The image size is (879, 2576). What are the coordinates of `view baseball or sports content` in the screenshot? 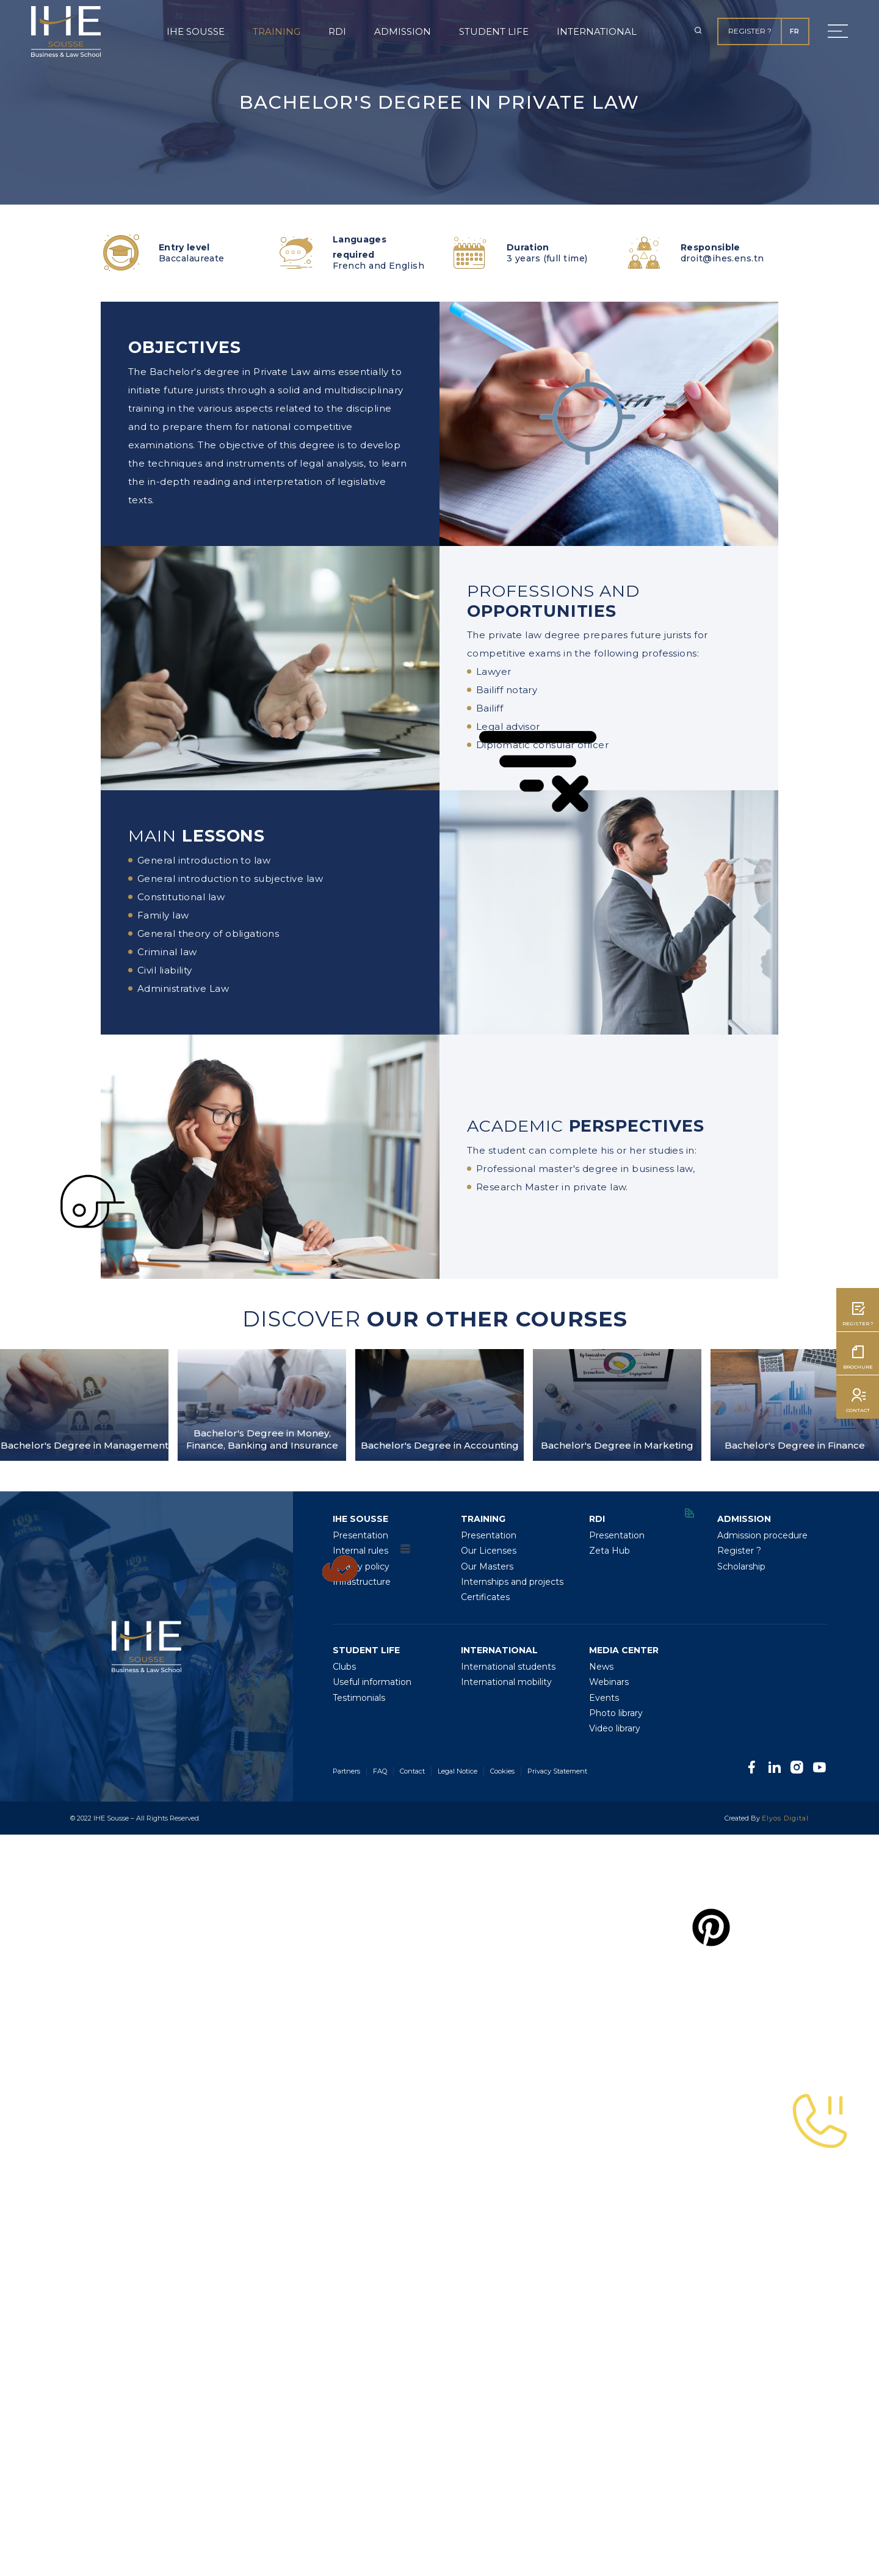 It's located at (90, 1202).